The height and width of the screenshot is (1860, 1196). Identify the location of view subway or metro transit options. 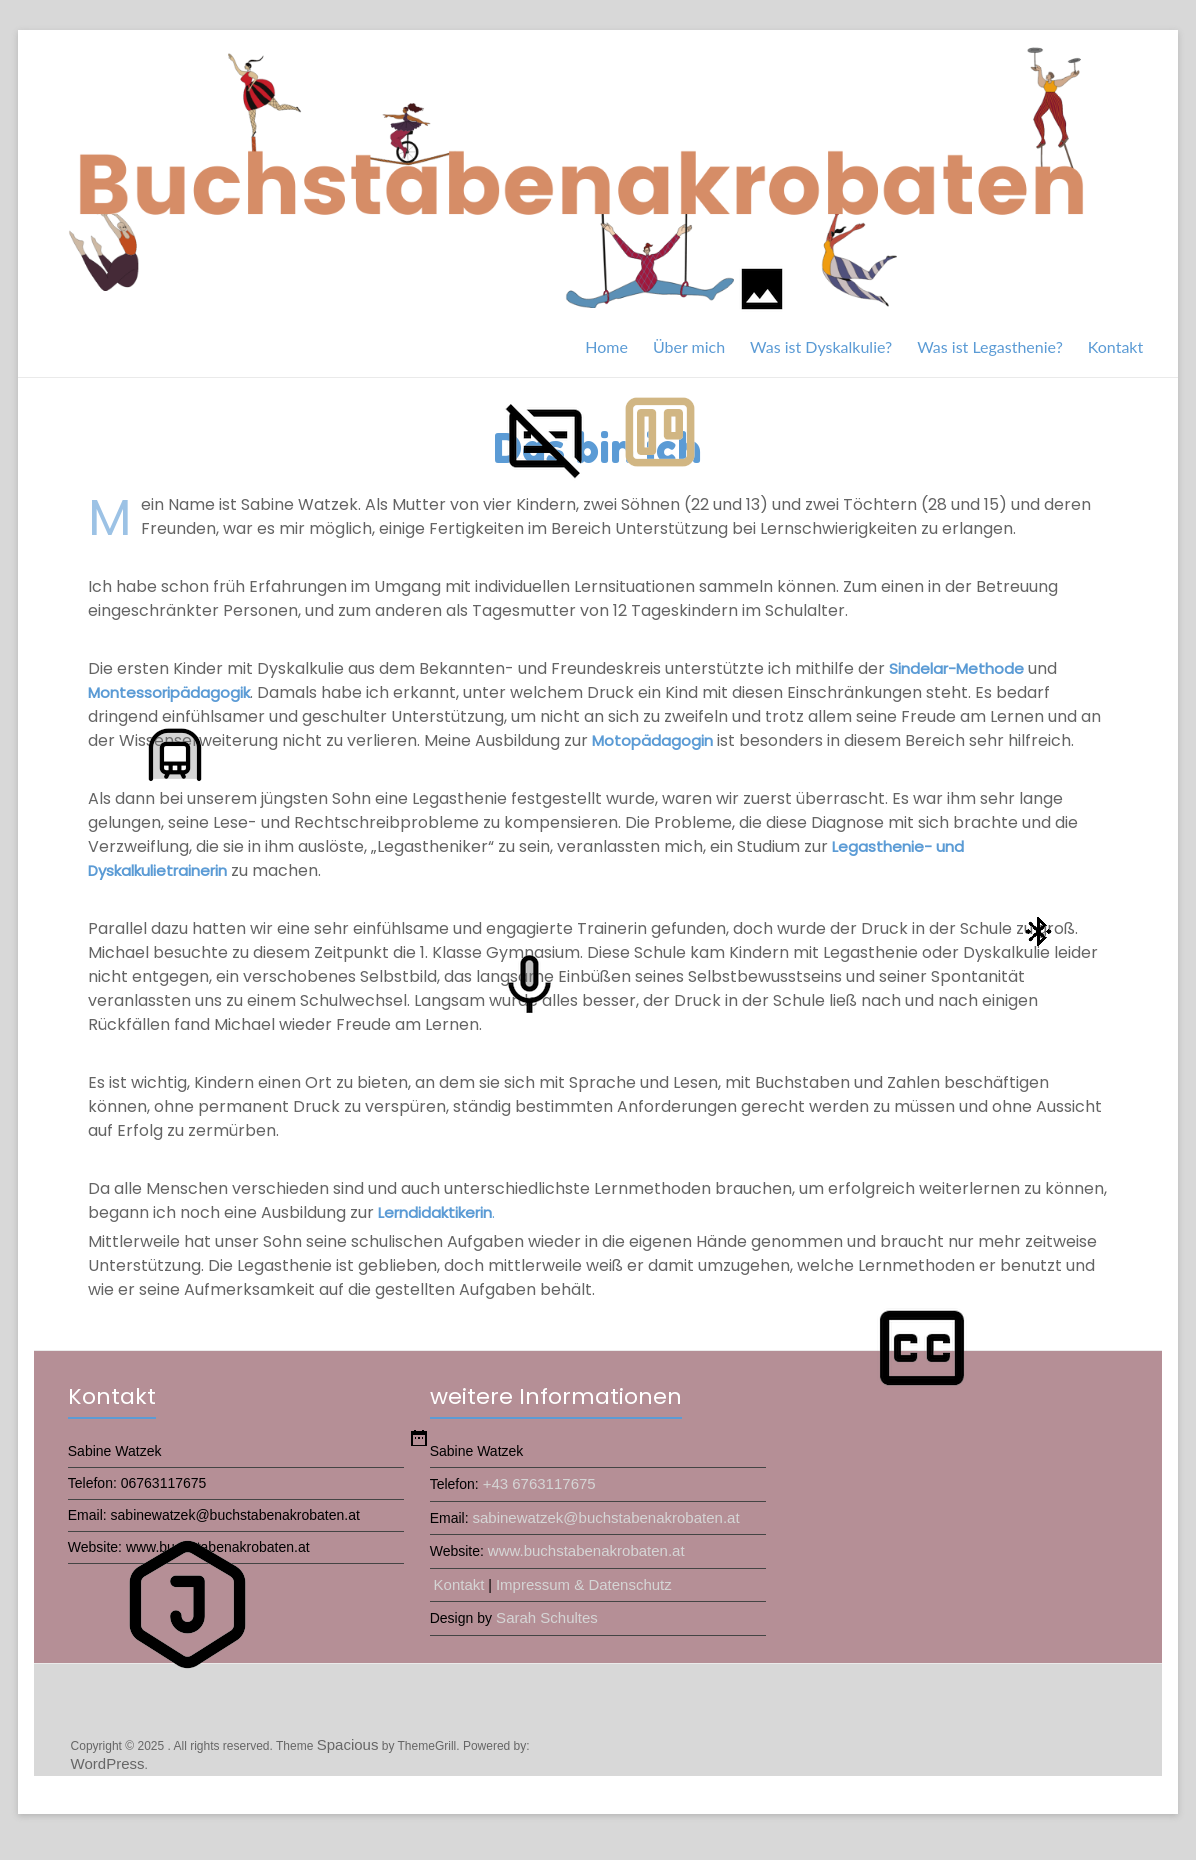
(175, 757).